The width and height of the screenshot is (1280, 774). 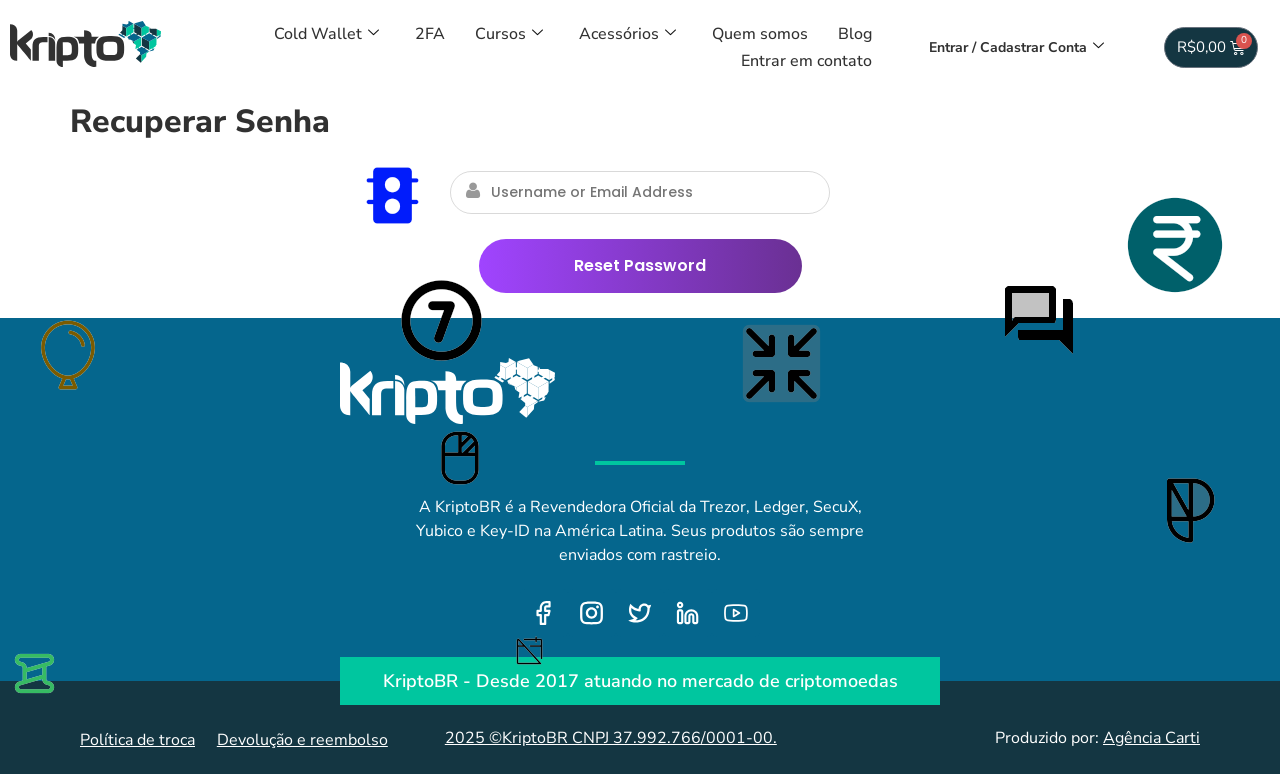 What do you see at coordinates (781, 363) in the screenshot?
I see `exit fullscreen mode` at bounding box center [781, 363].